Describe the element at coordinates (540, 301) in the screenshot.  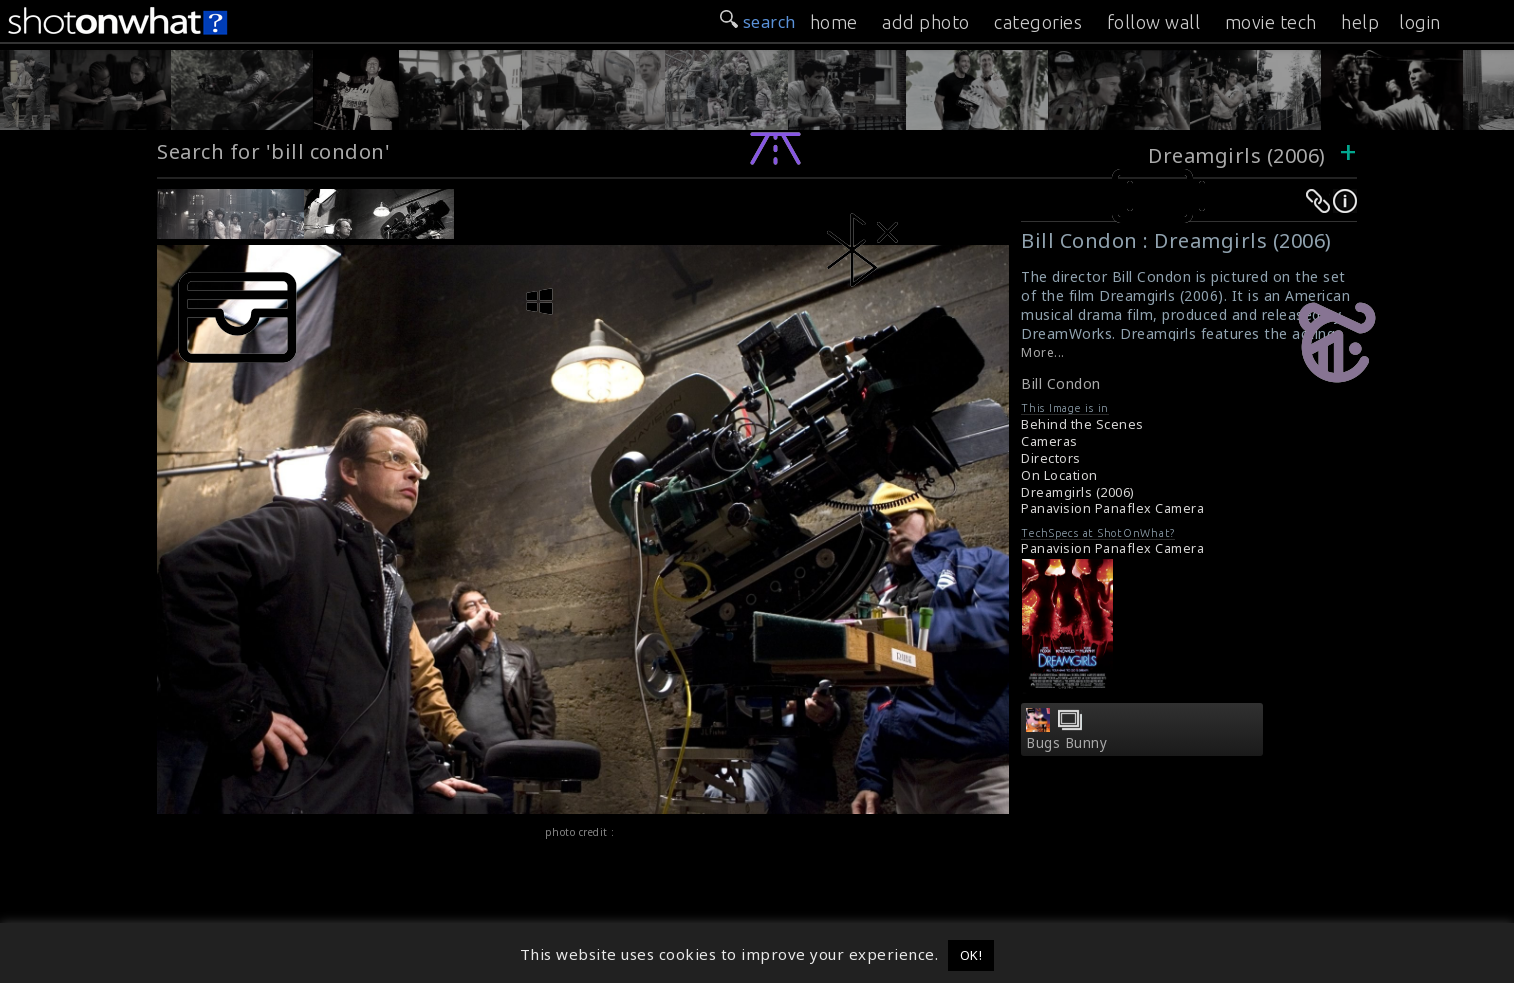
I see `open the Windows start menu` at that location.